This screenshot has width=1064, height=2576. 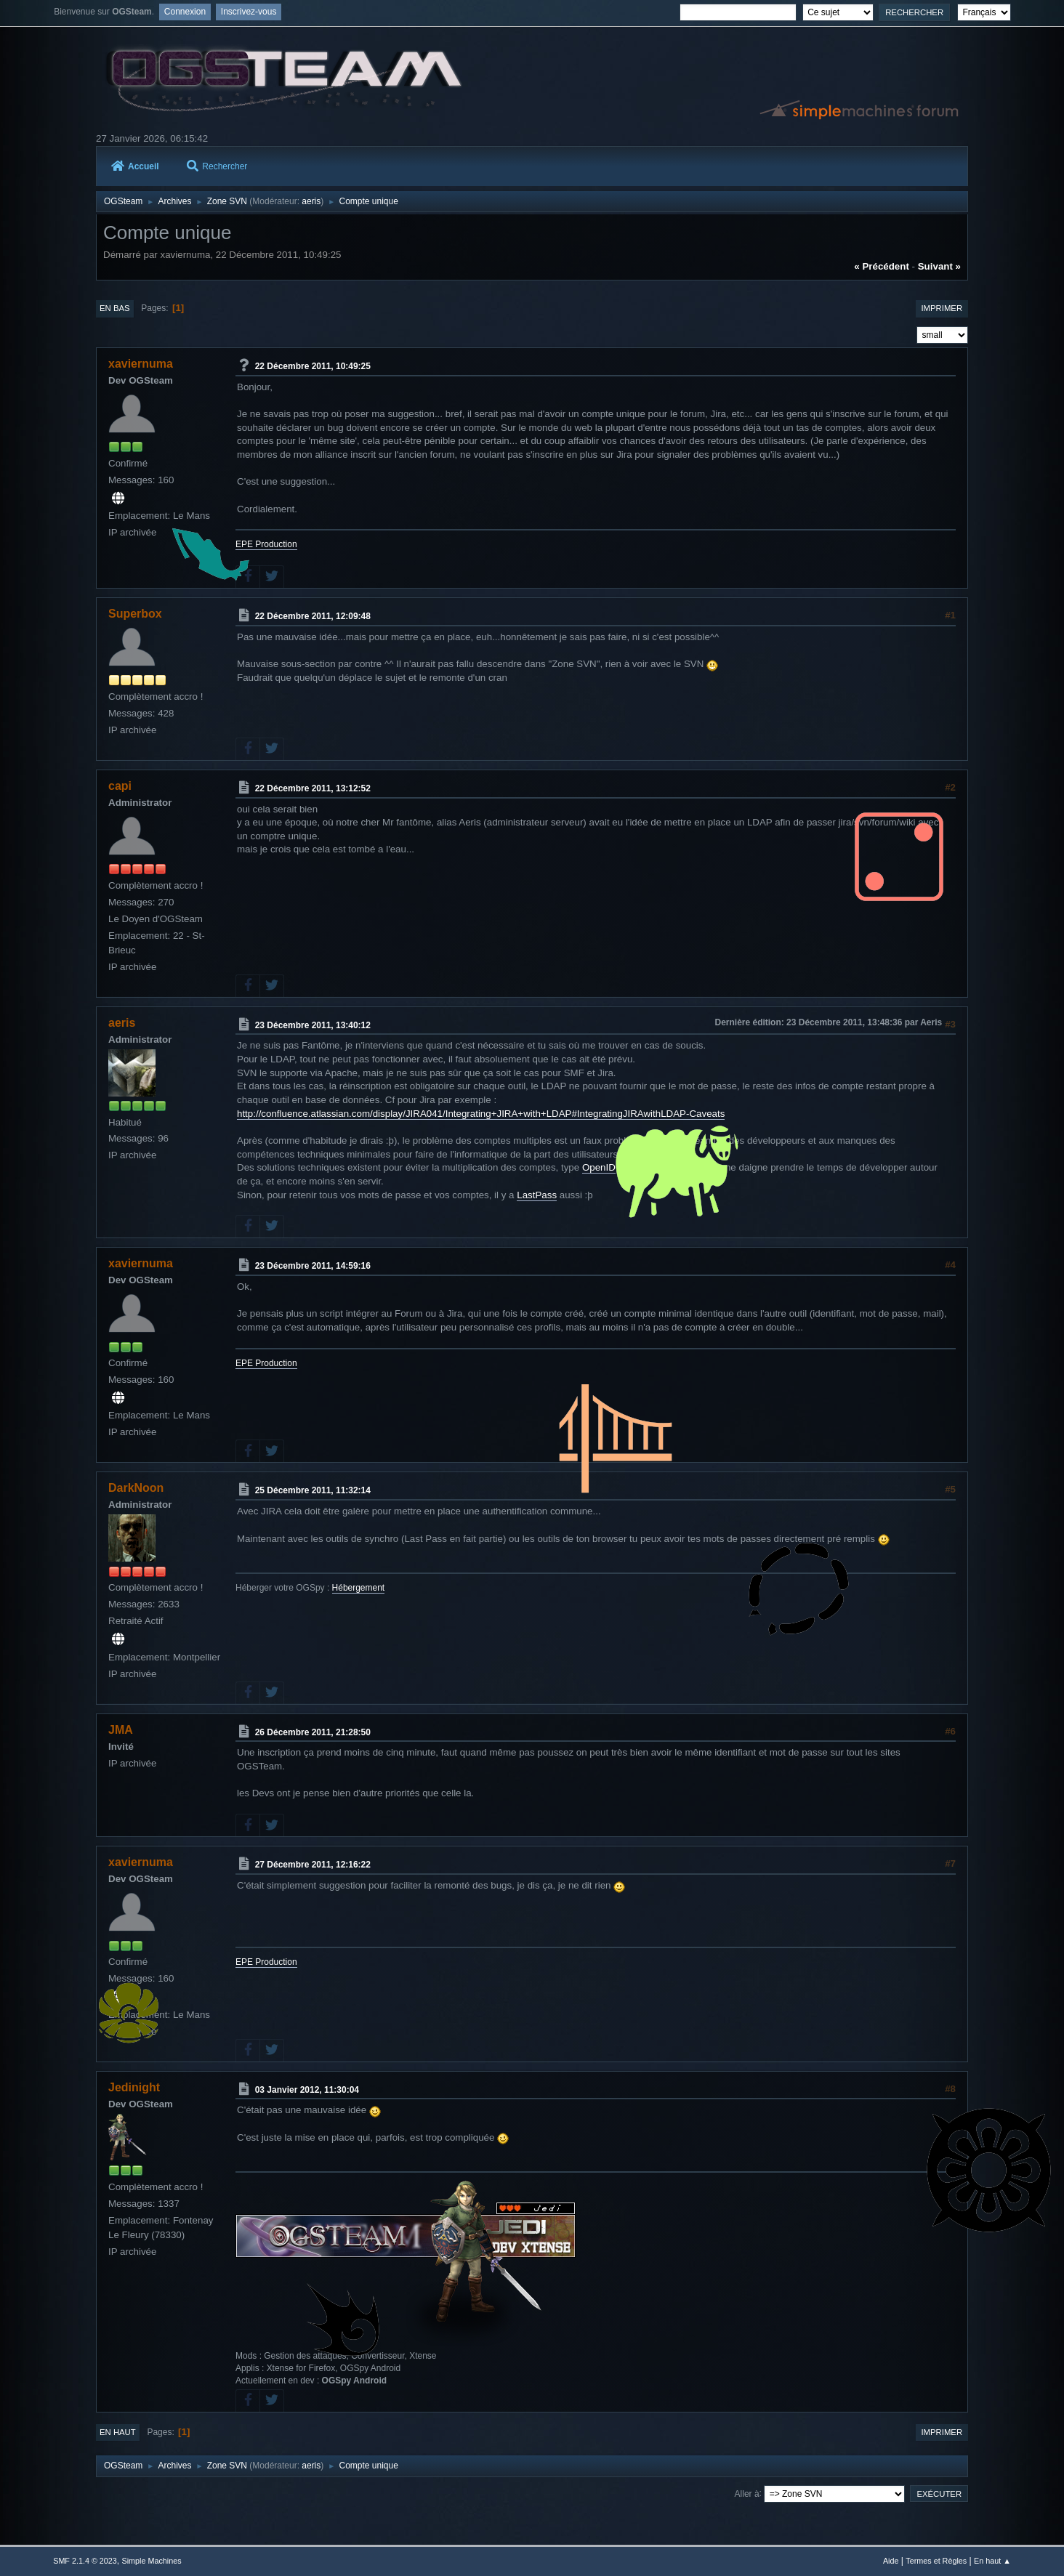 I want to click on indicates a power-up or special ability activation, so click(x=342, y=2319).